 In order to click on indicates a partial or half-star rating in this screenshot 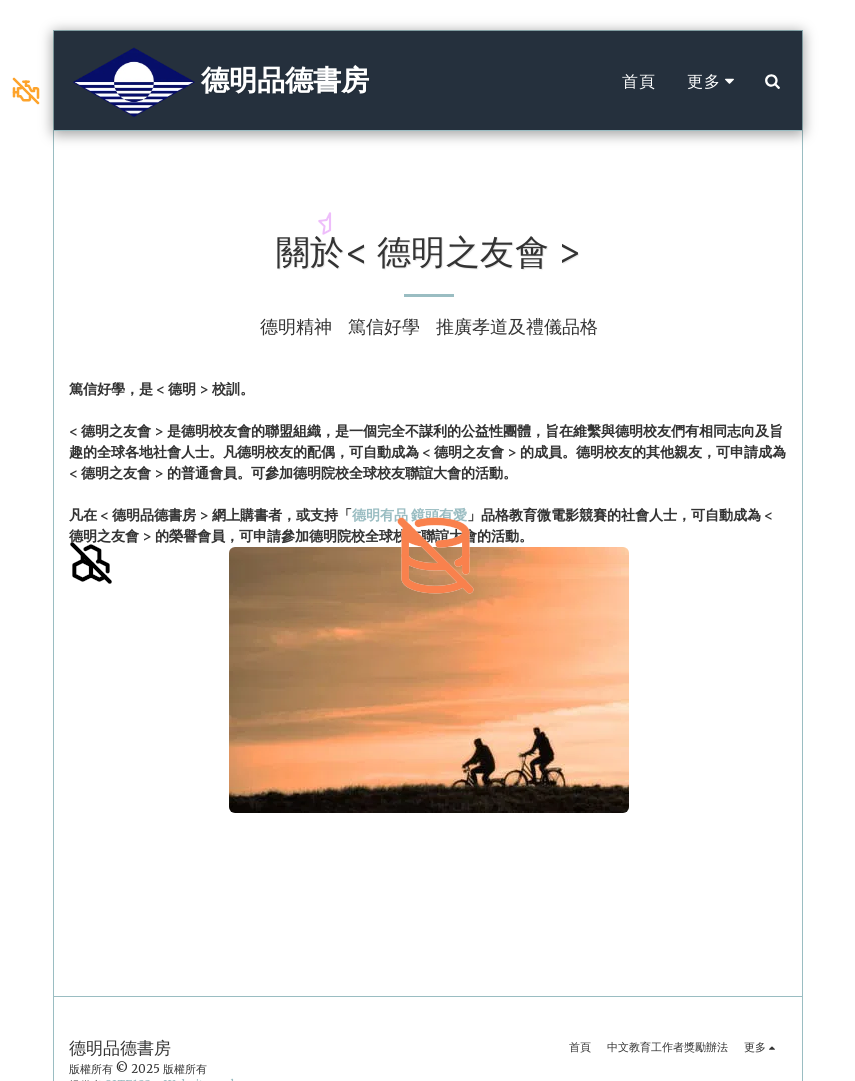, I will do `click(330, 224)`.